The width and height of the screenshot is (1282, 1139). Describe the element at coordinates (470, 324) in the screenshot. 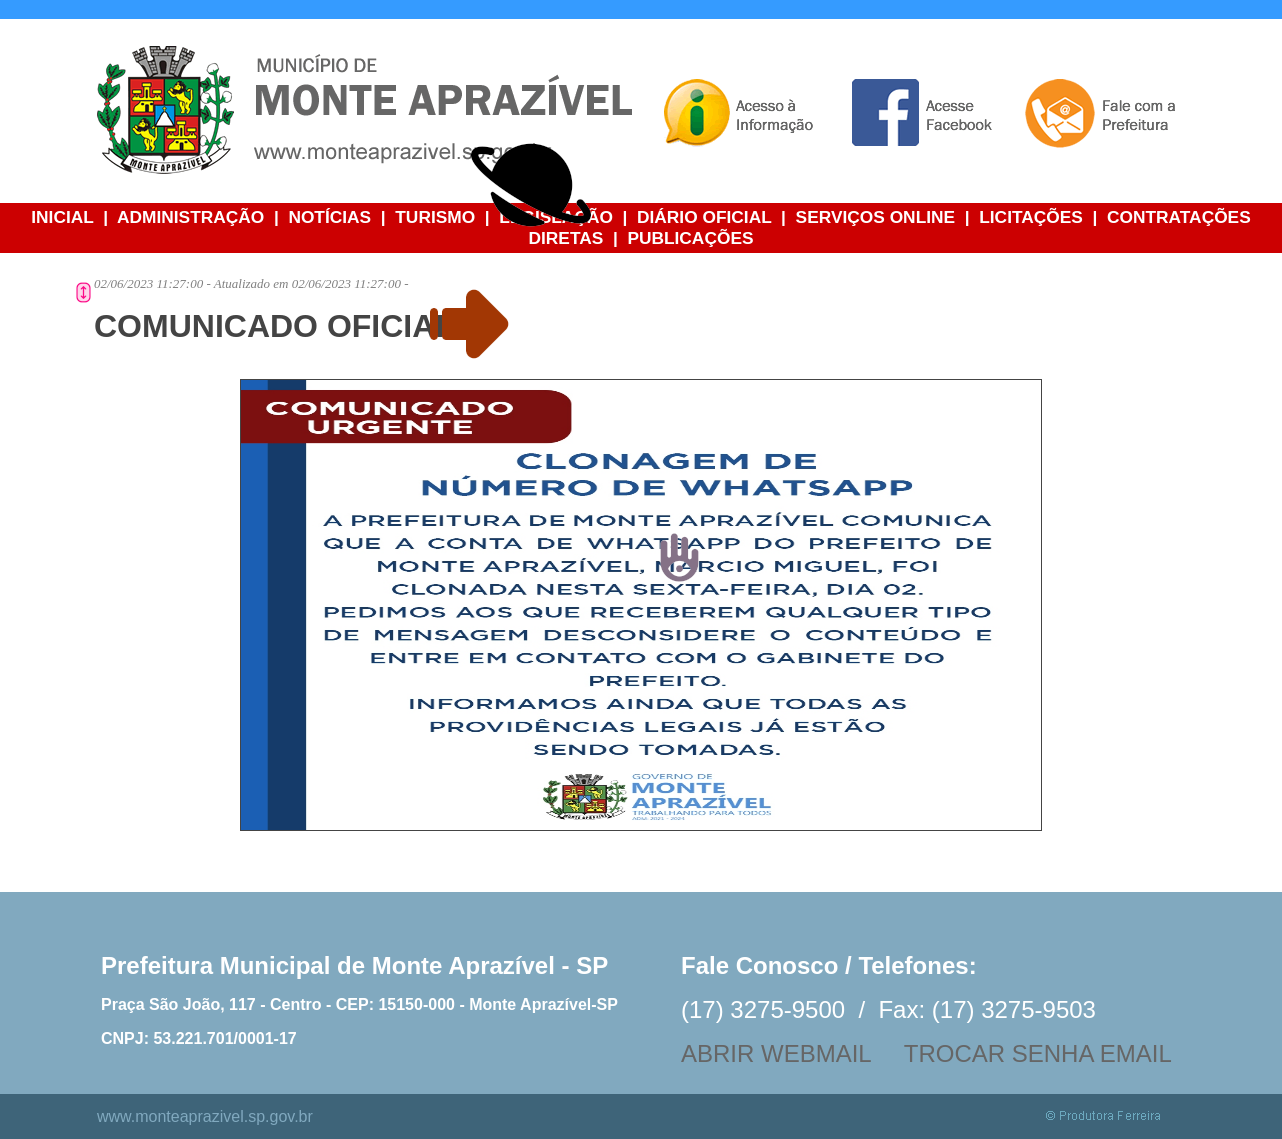

I see `skip to end or last item` at that location.